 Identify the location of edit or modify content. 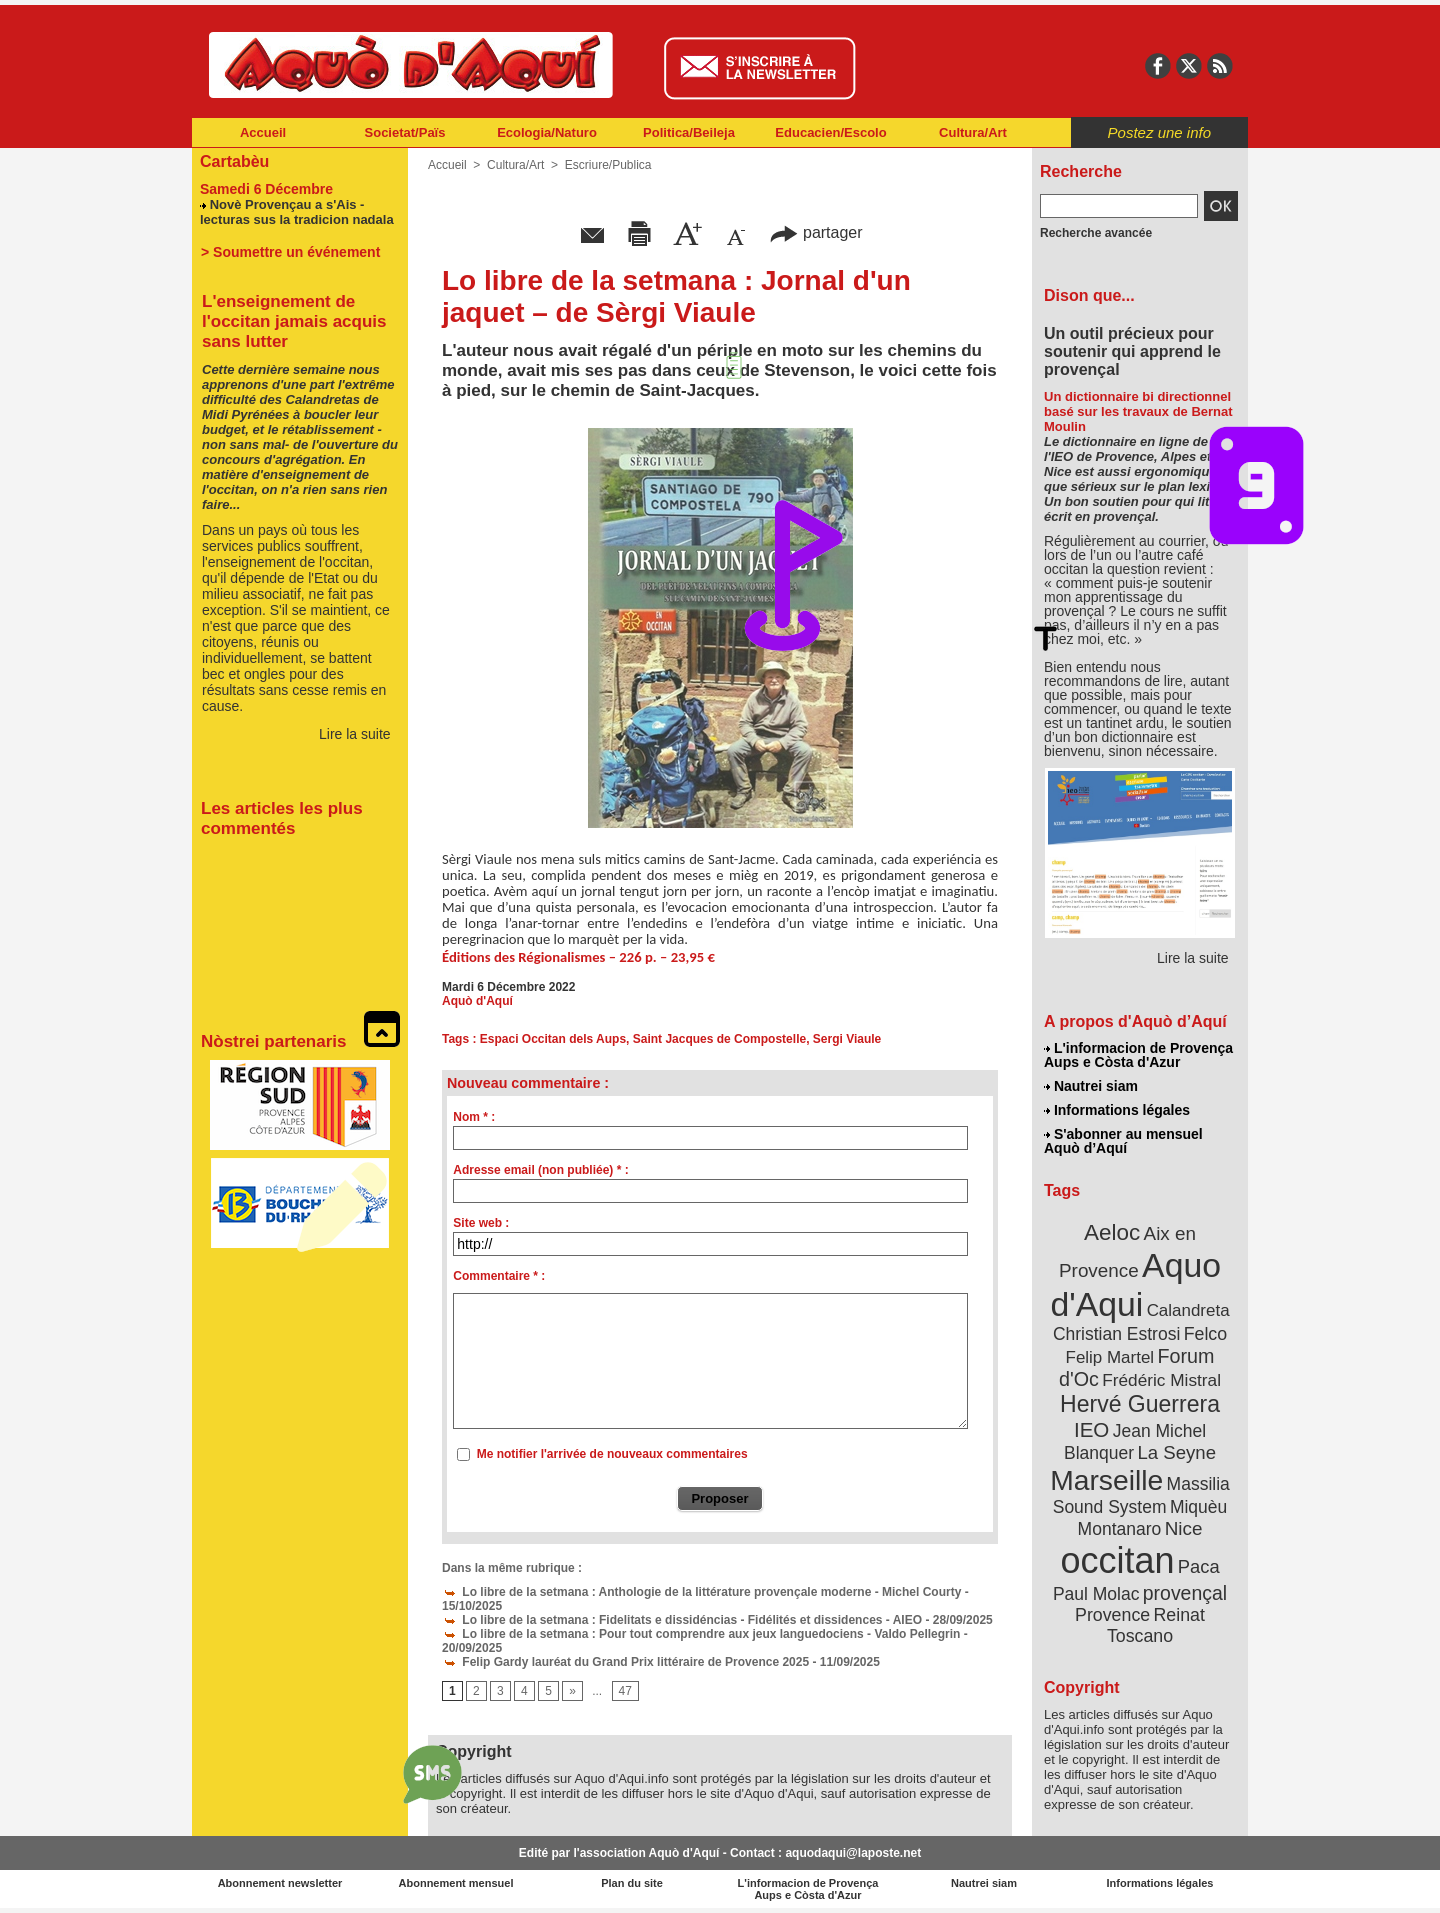
(342, 1207).